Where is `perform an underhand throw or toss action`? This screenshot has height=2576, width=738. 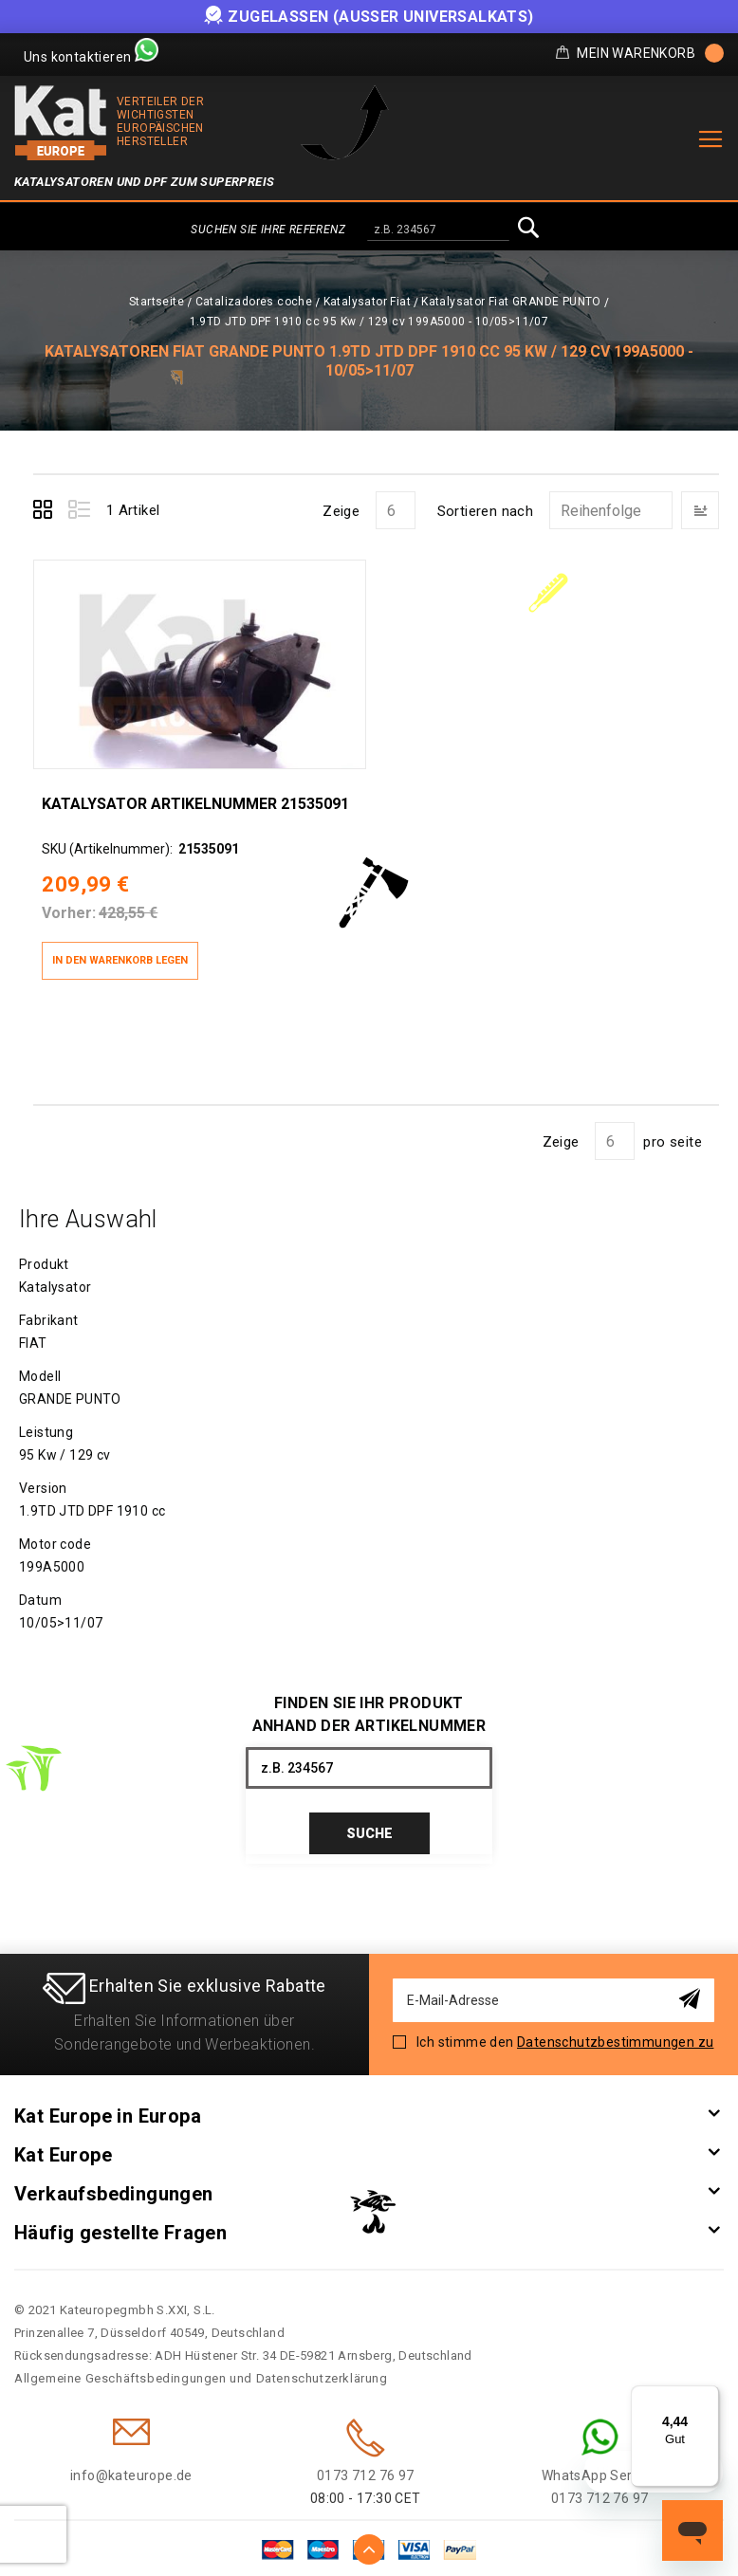 perform an underhand throw or toss action is located at coordinates (343, 122).